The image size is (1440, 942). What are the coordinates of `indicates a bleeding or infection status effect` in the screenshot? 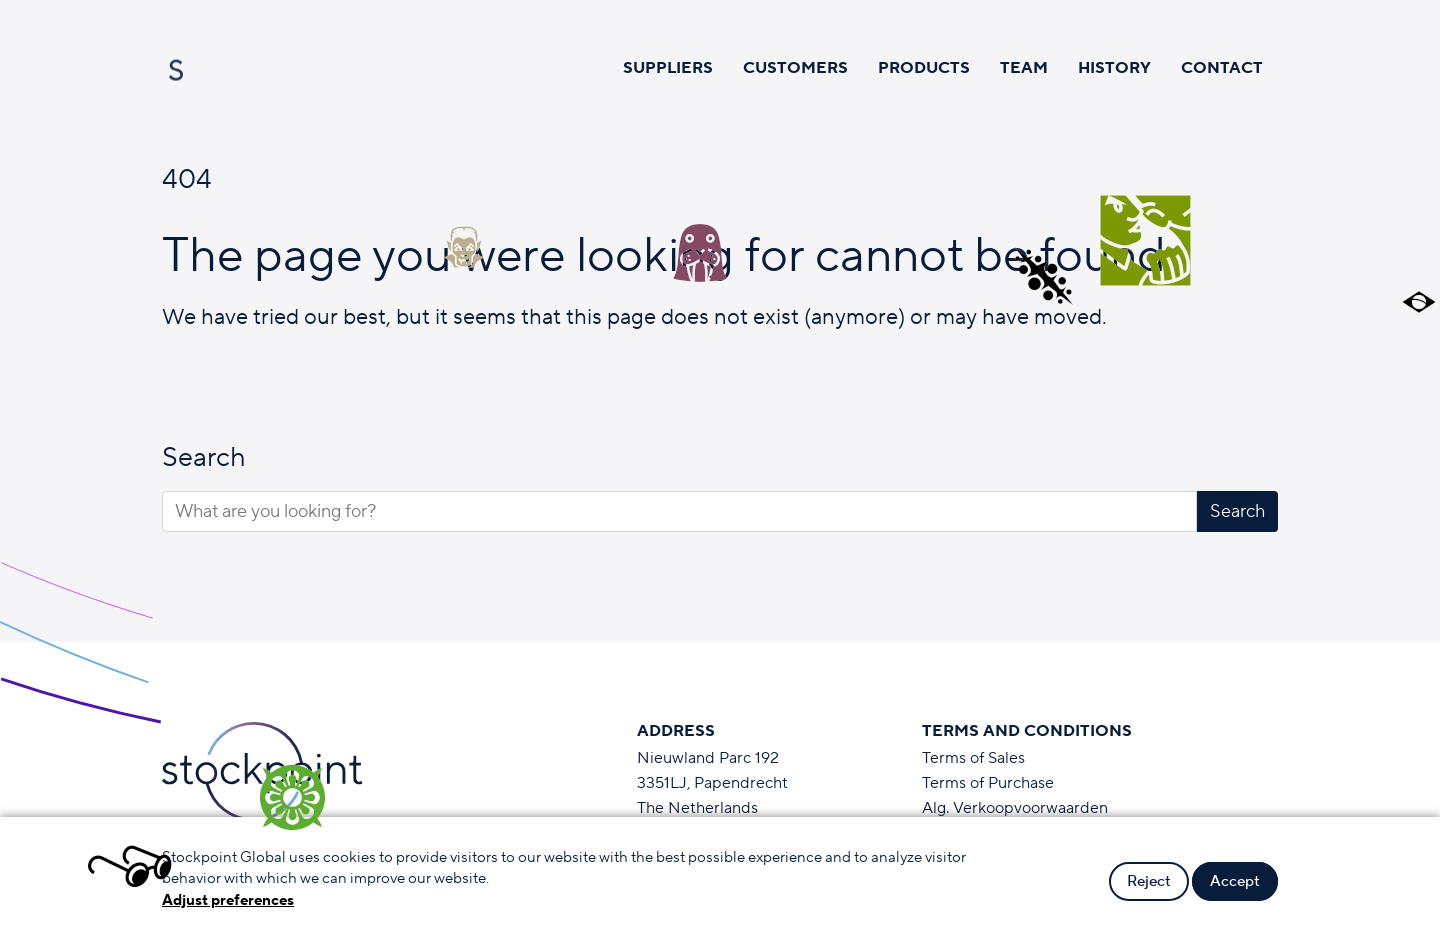 It's located at (1043, 275).